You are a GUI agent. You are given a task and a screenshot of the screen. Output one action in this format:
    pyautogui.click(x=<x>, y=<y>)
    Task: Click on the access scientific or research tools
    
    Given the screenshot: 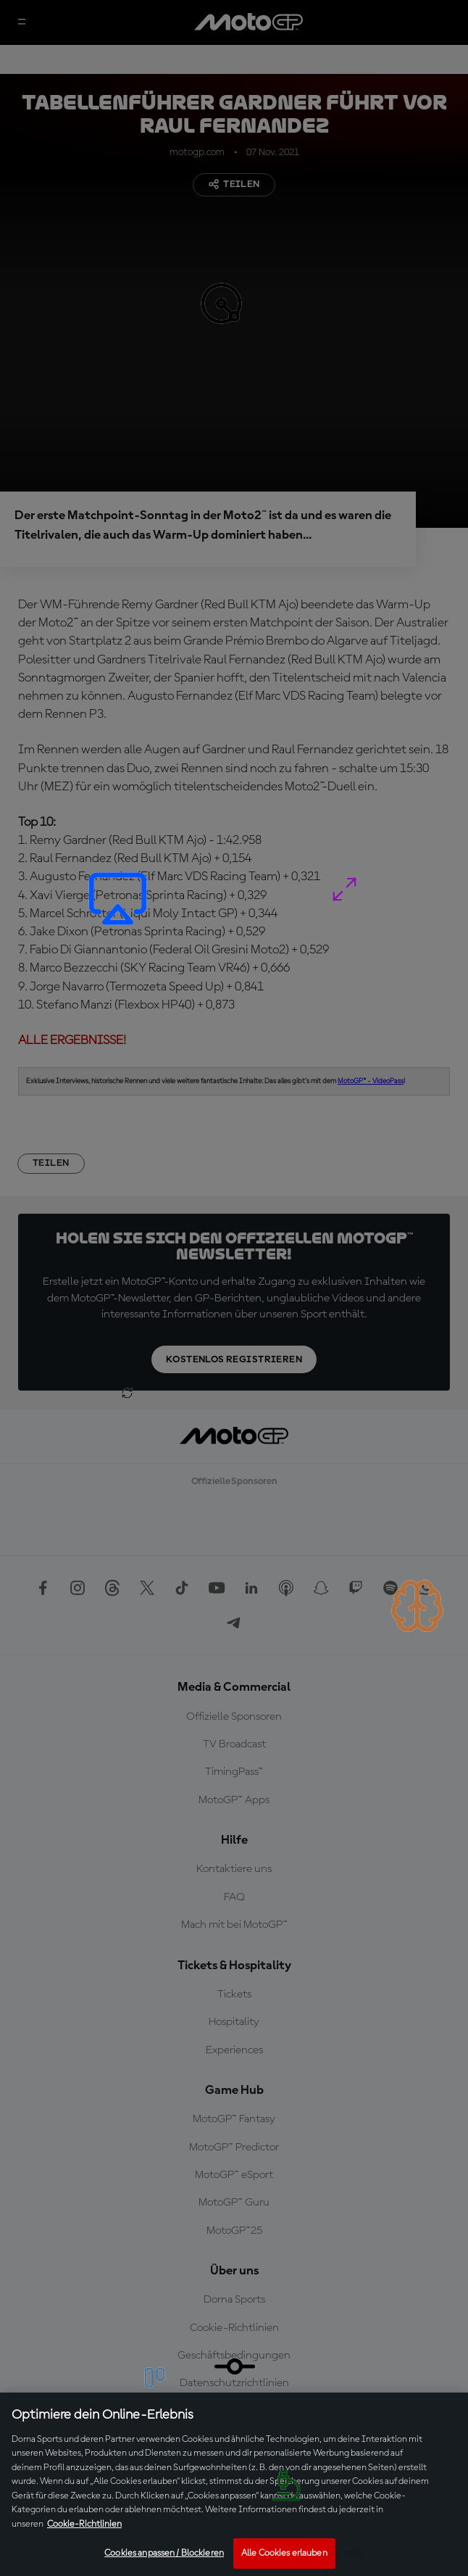 What is the action you would take?
    pyautogui.click(x=286, y=2485)
    